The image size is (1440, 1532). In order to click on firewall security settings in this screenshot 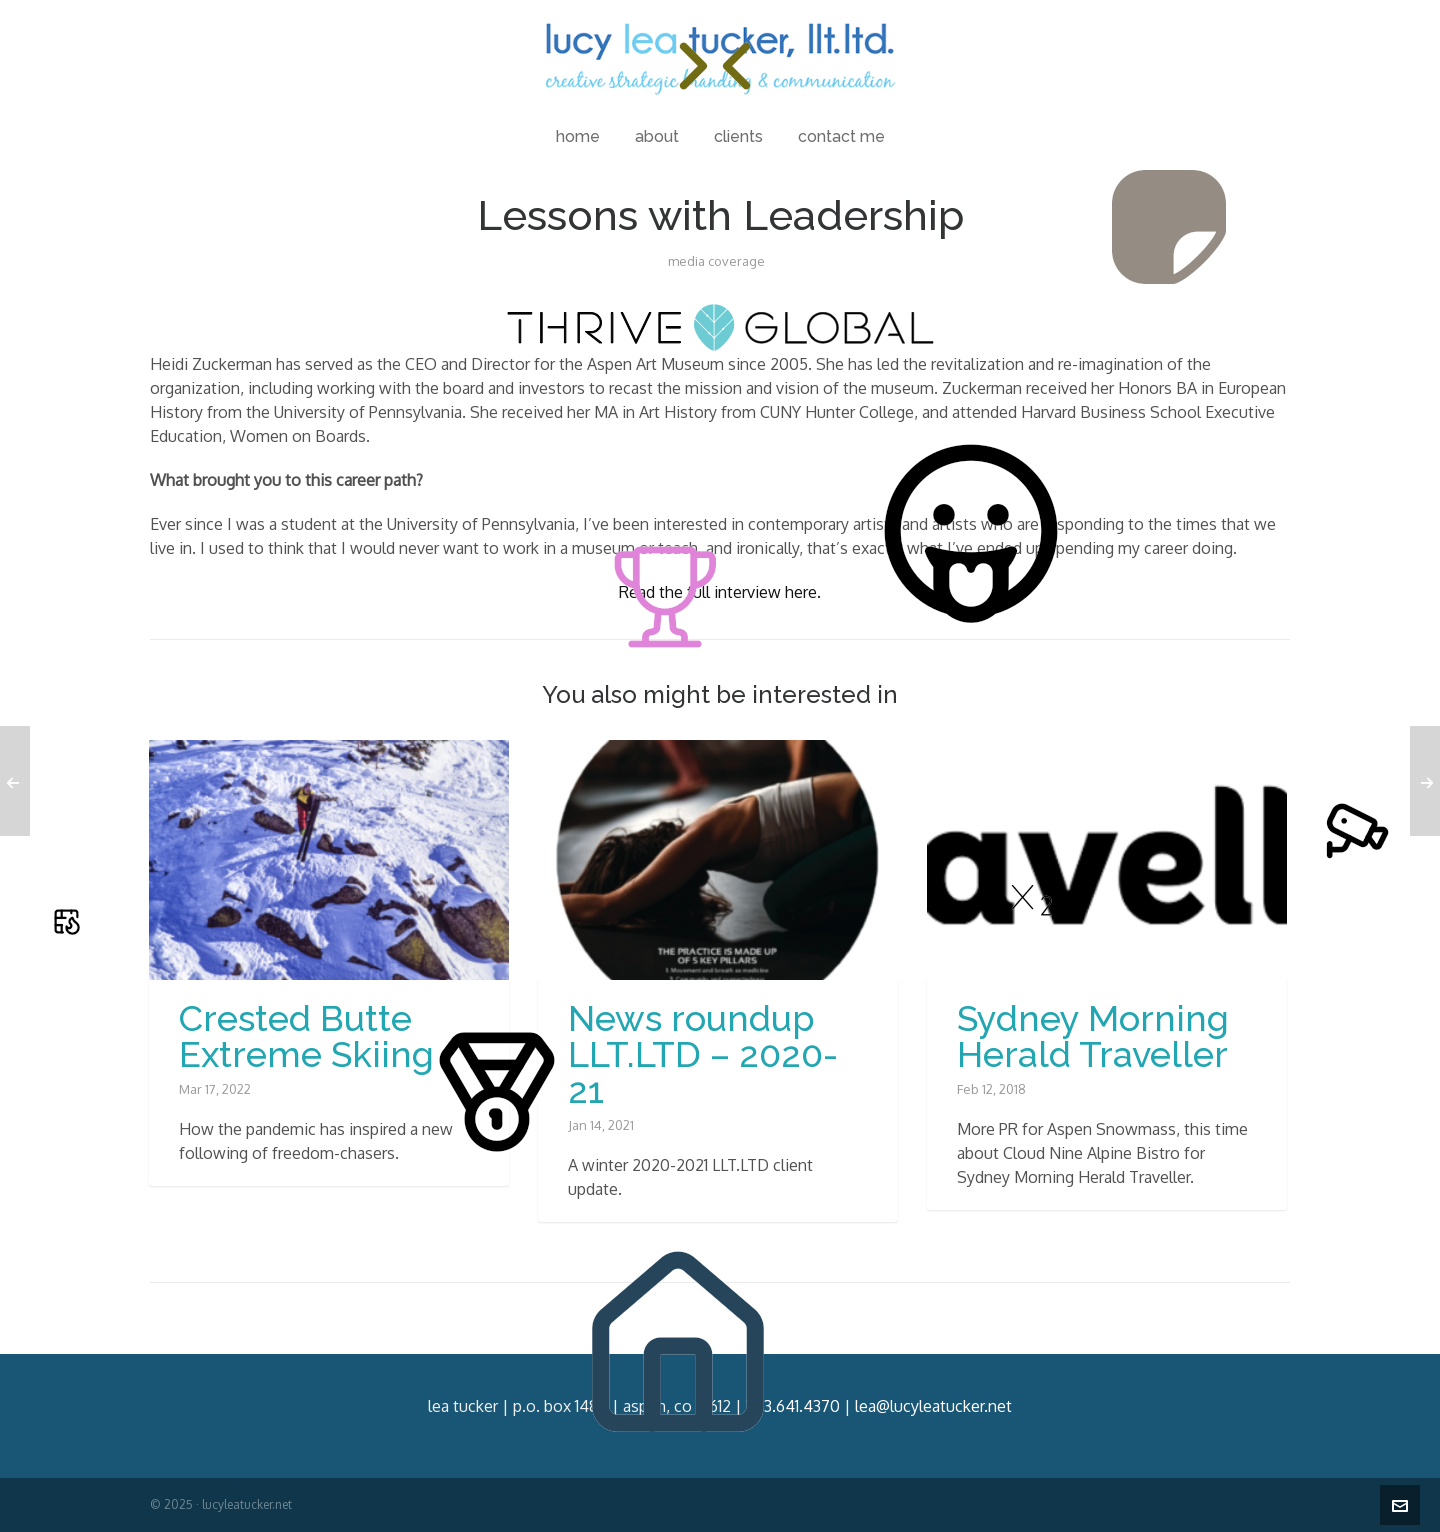, I will do `click(66, 921)`.